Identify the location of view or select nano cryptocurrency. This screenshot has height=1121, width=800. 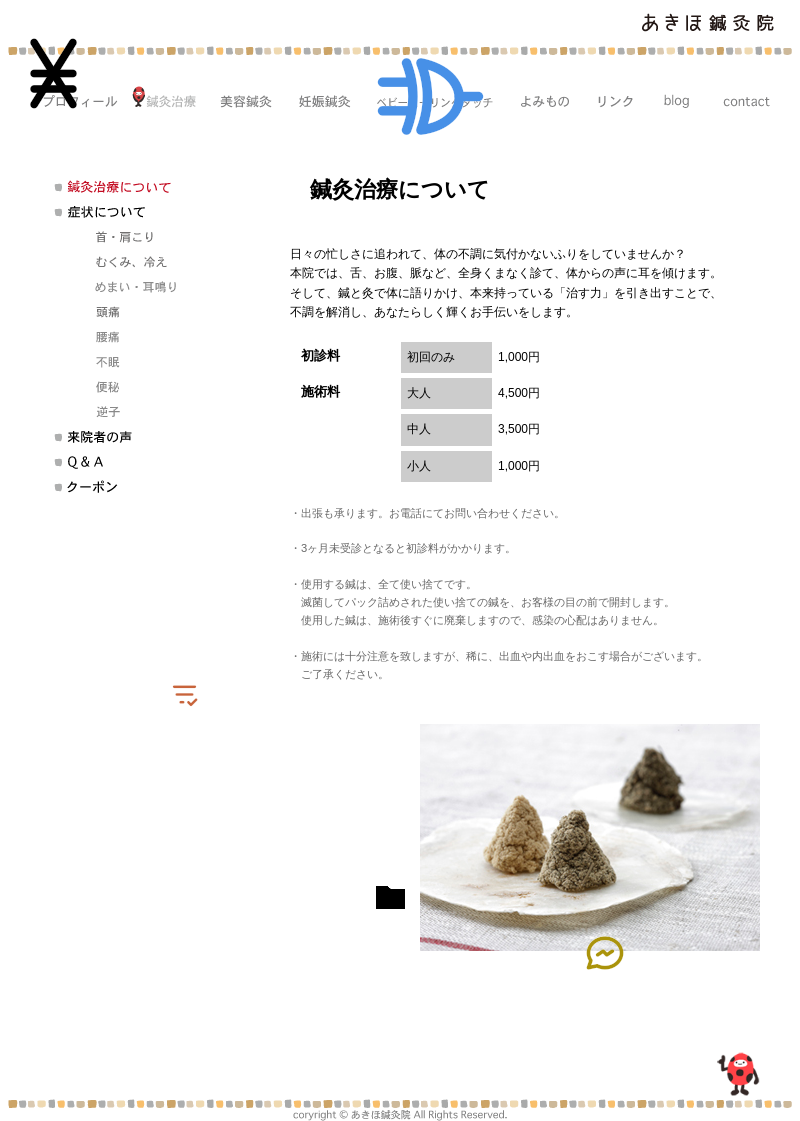
(53, 73).